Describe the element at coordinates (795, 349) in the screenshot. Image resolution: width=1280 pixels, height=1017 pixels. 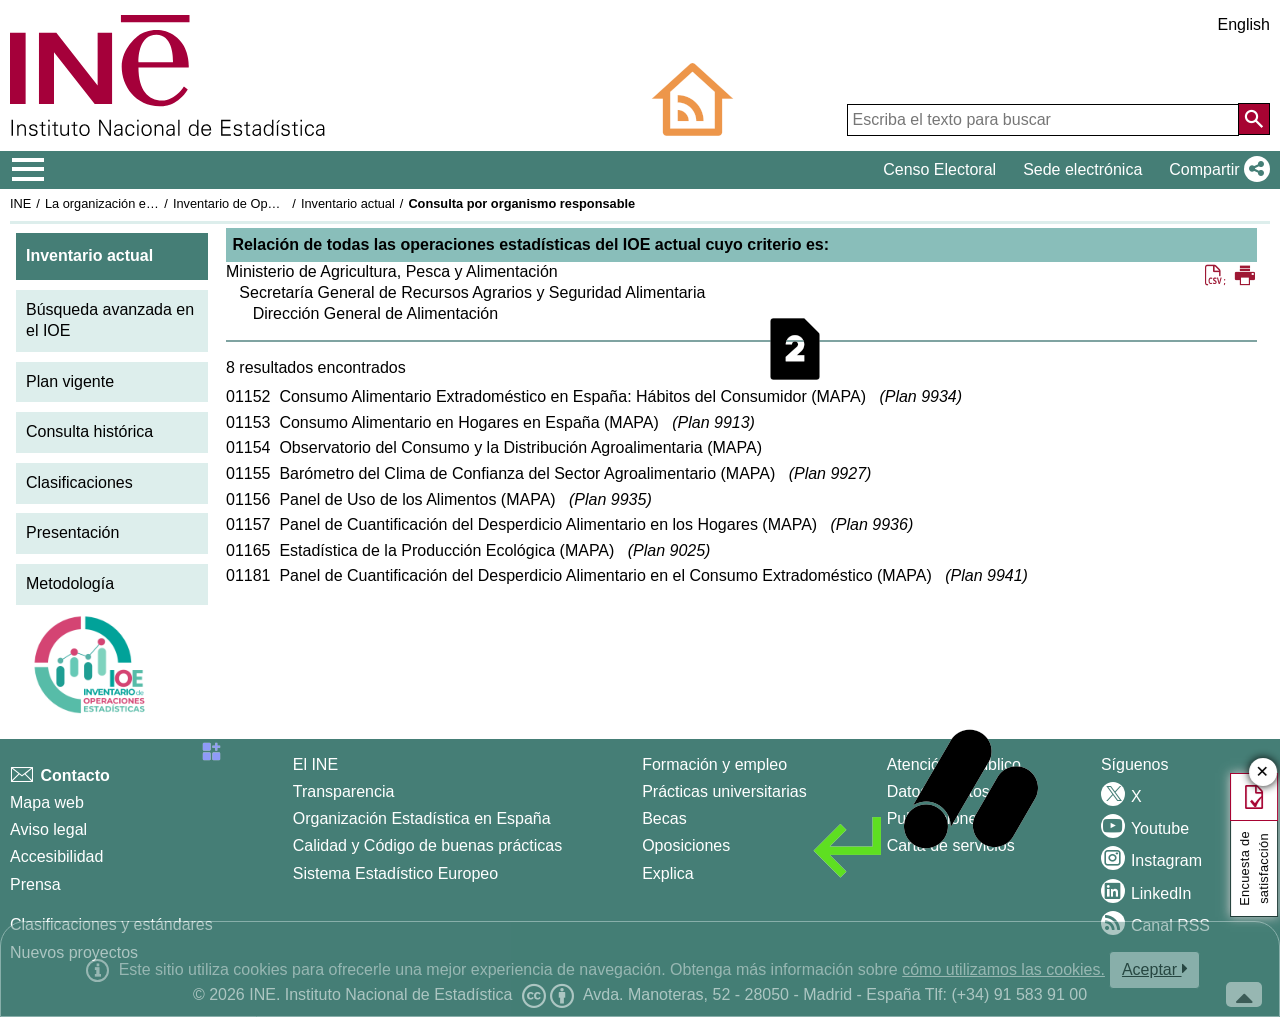
I see `indicates sim card slot 2 is active` at that location.